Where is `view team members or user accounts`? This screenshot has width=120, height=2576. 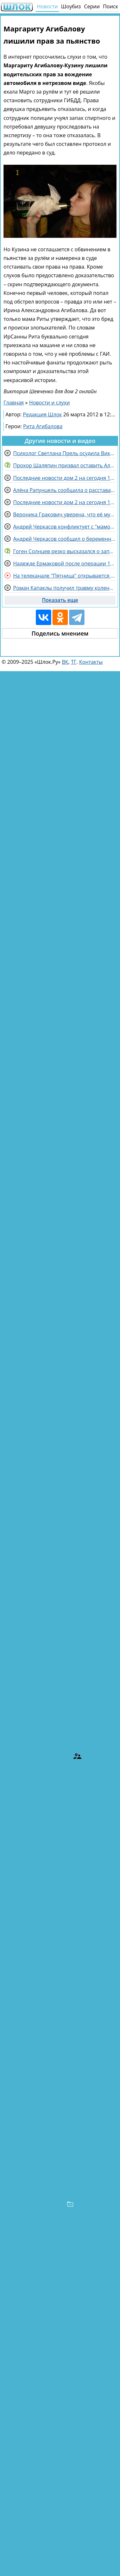 view team members or user accounts is located at coordinates (77, 1756).